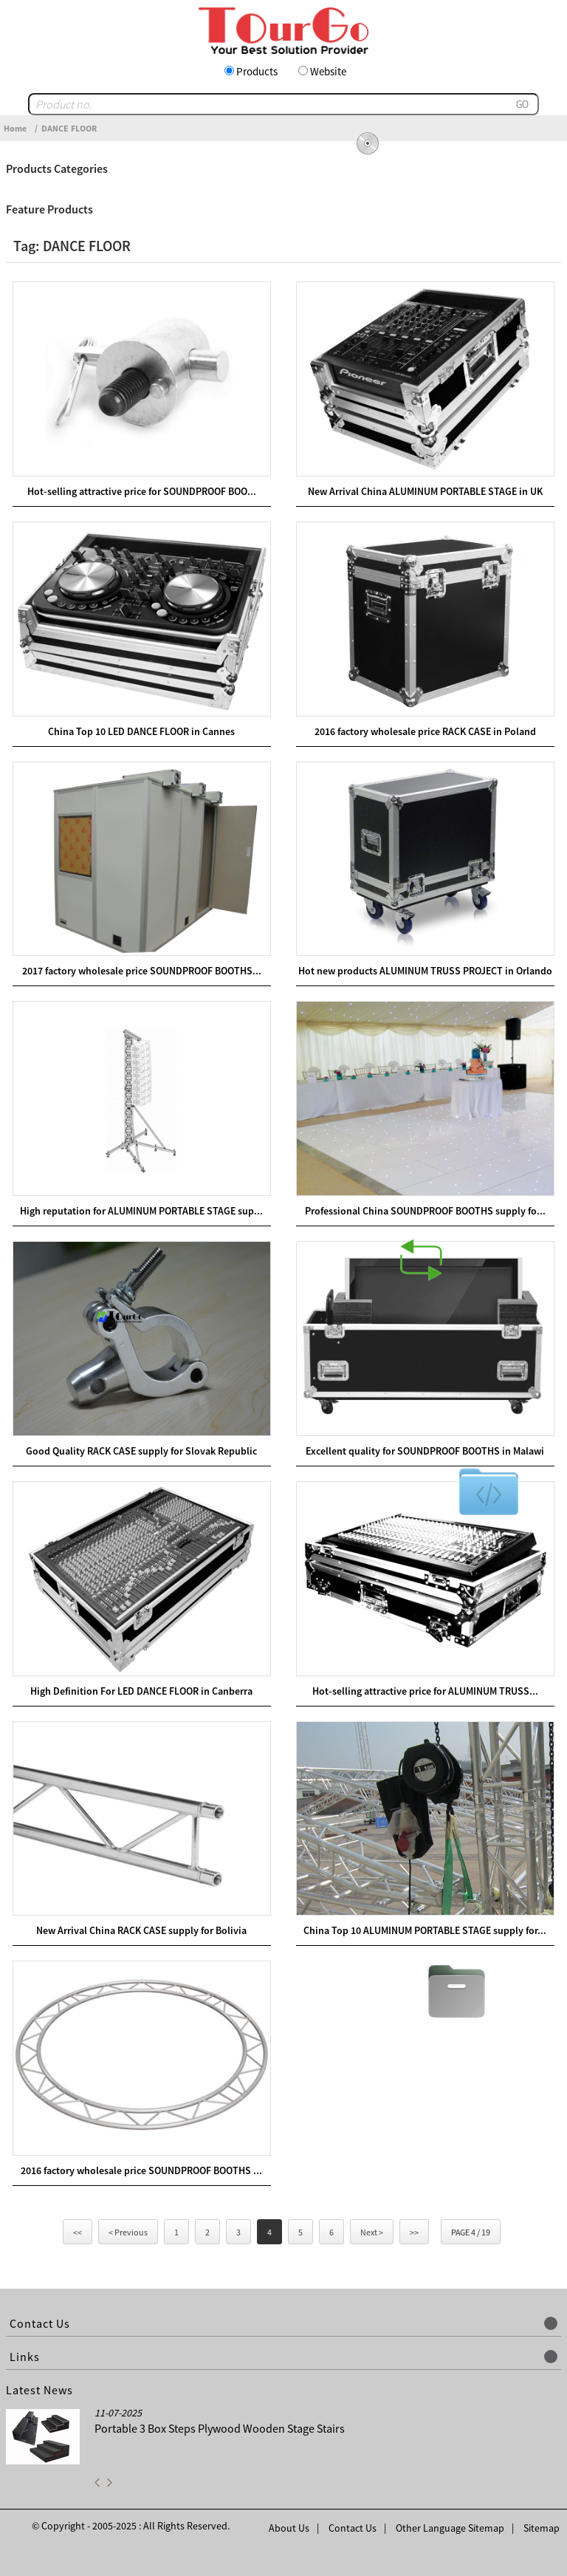 This screenshot has width=567, height=2576. I want to click on open your code projects folder, so click(489, 1492).